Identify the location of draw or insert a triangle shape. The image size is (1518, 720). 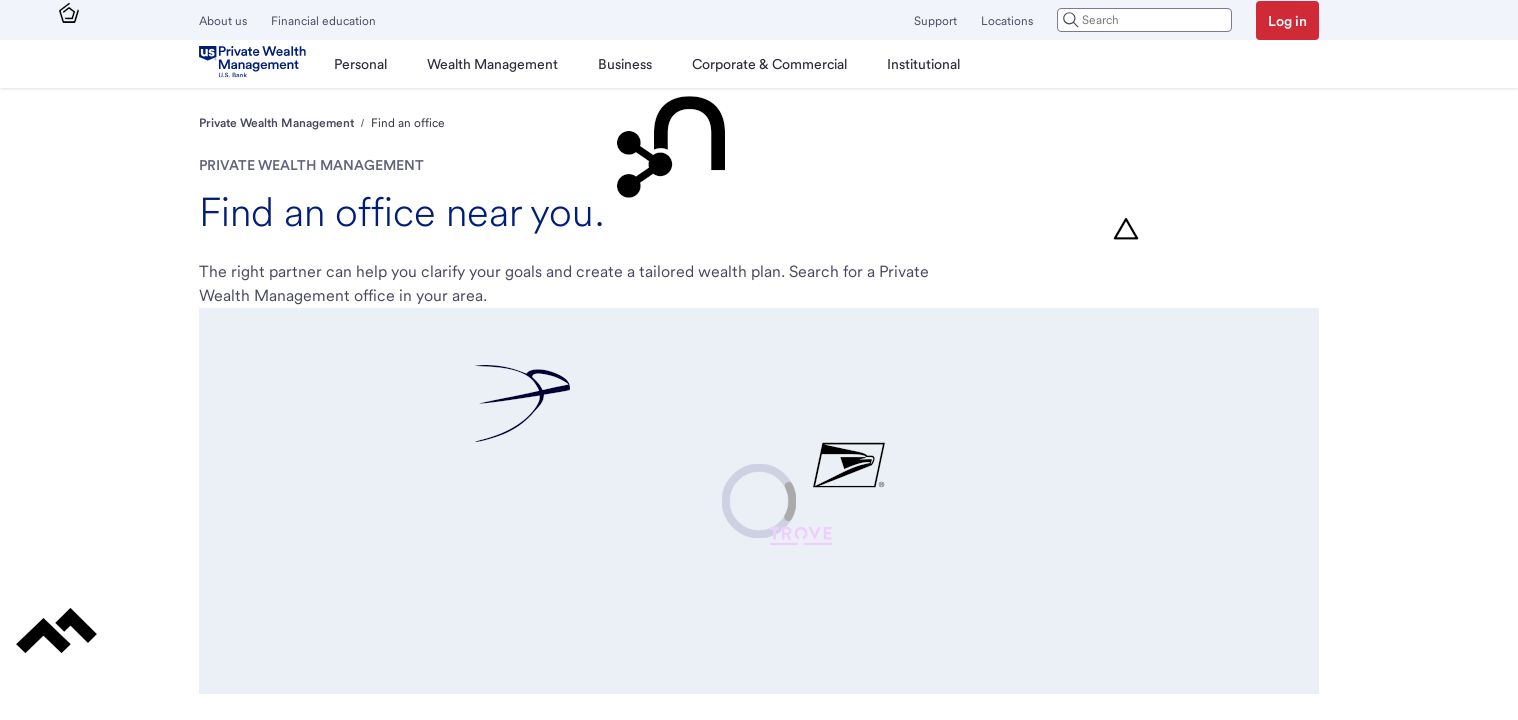
(1126, 229).